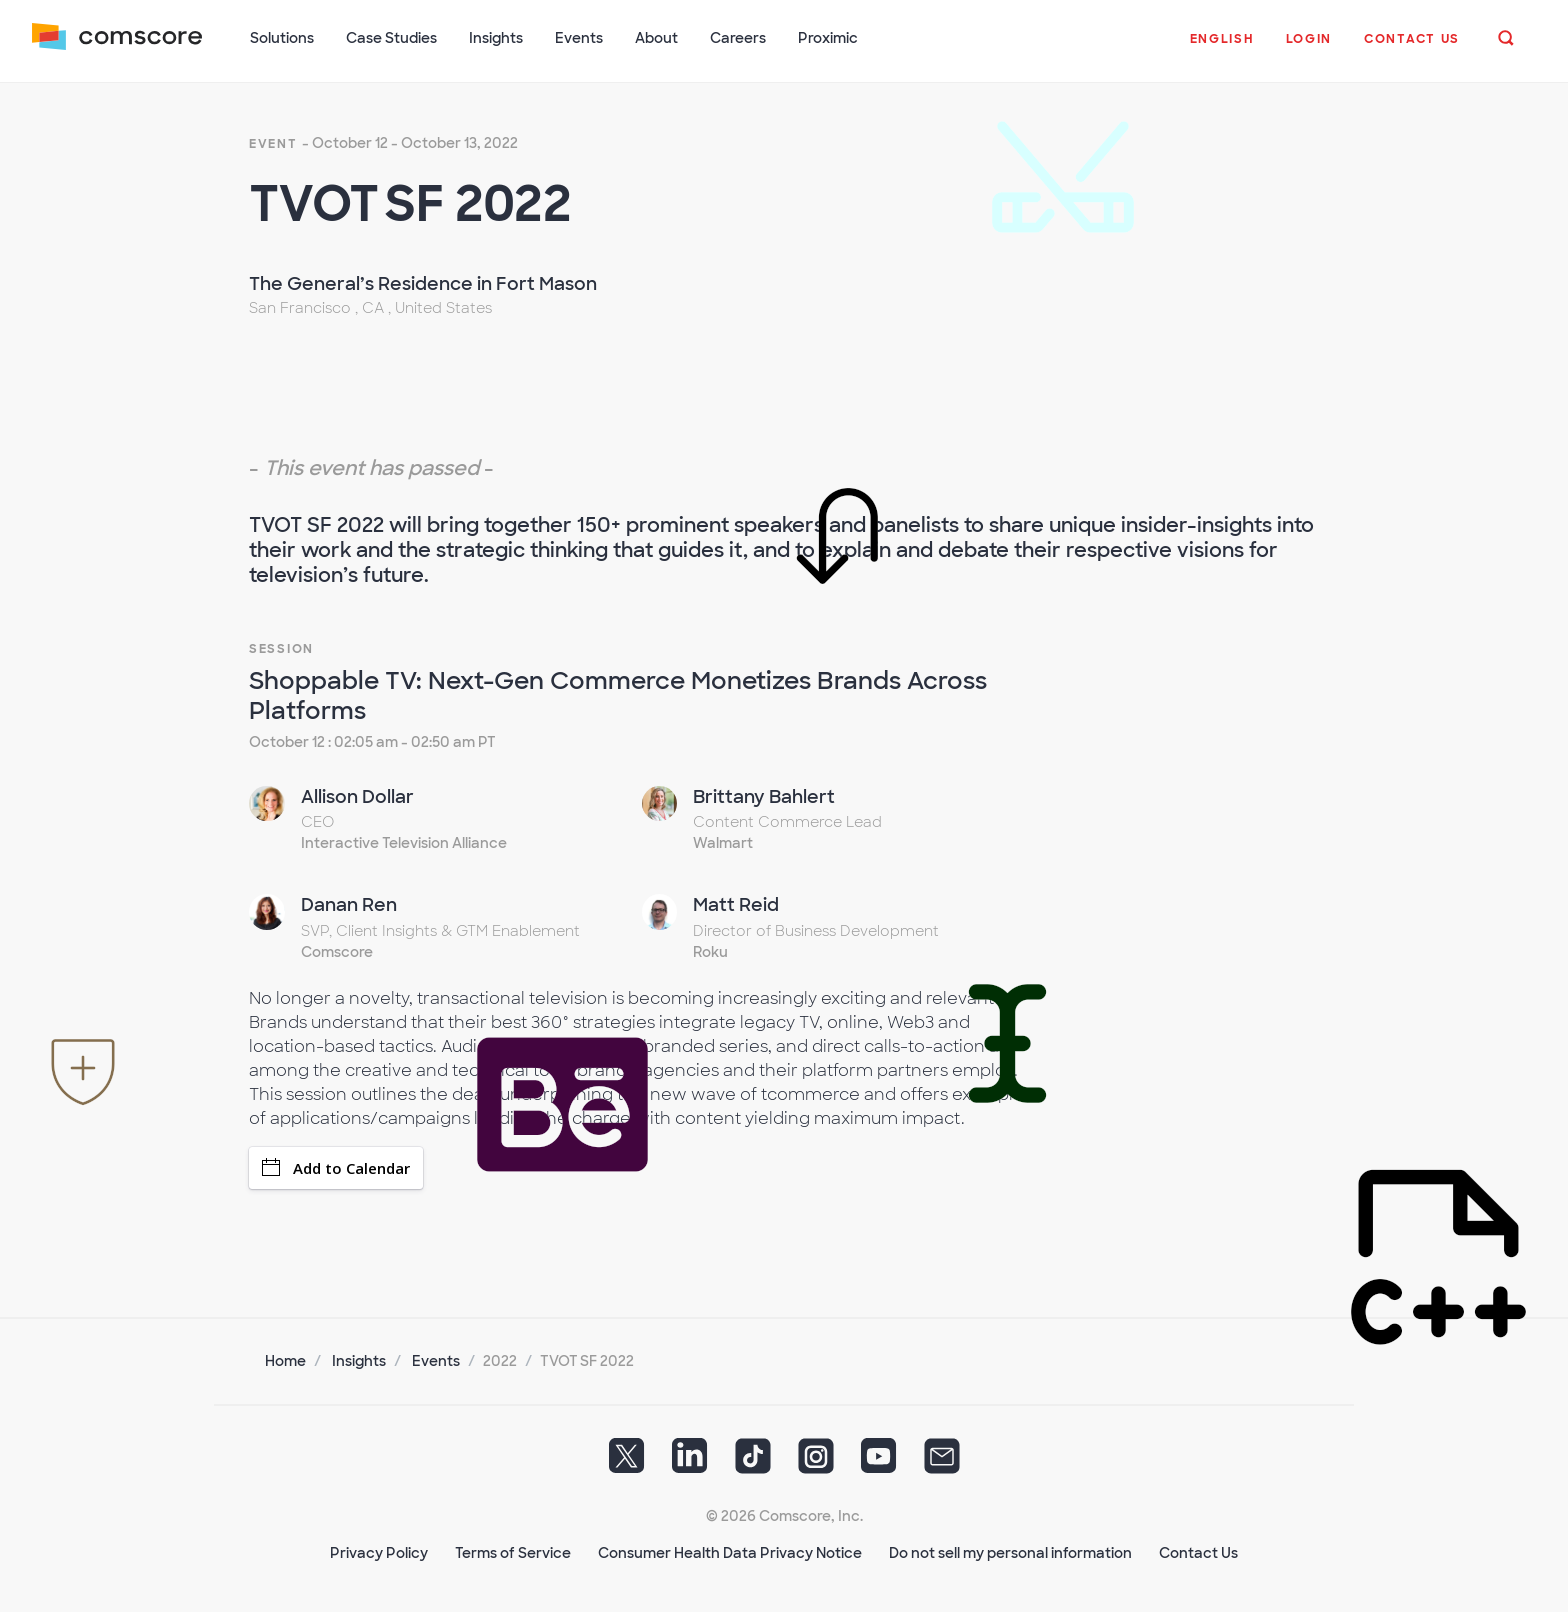 The height and width of the screenshot is (1612, 1568). What do you see at coordinates (83, 1068) in the screenshot?
I see `add new security protection` at bounding box center [83, 1068].